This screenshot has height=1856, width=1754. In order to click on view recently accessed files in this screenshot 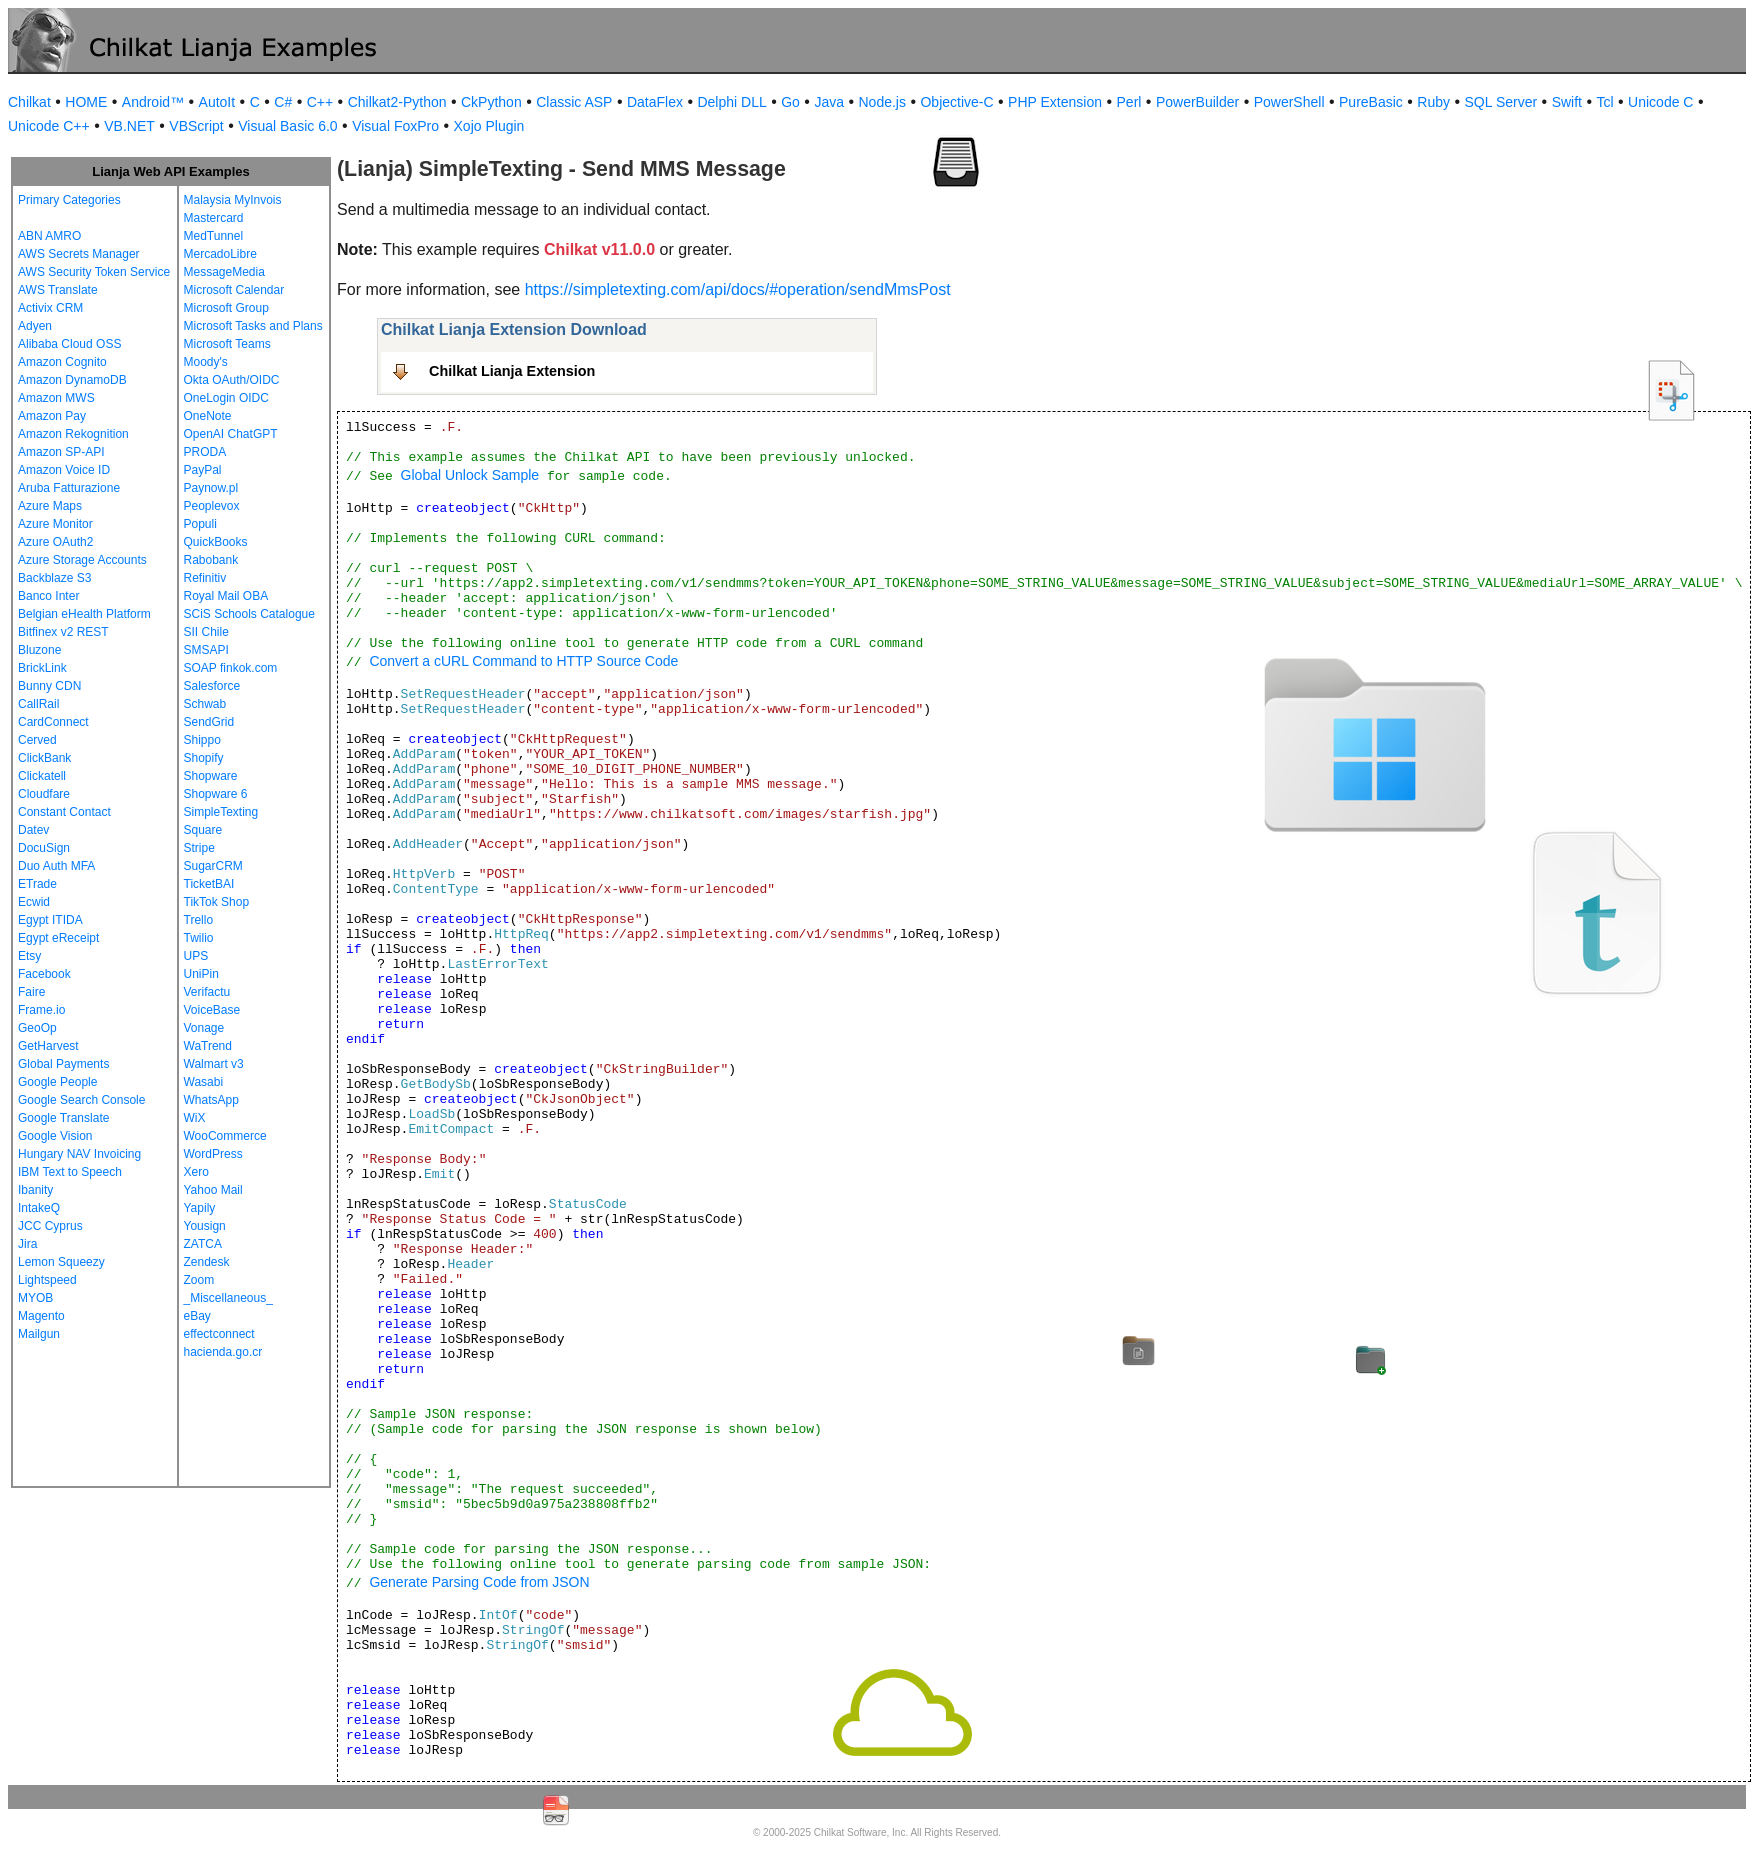, I will do `click(956, 162)`.